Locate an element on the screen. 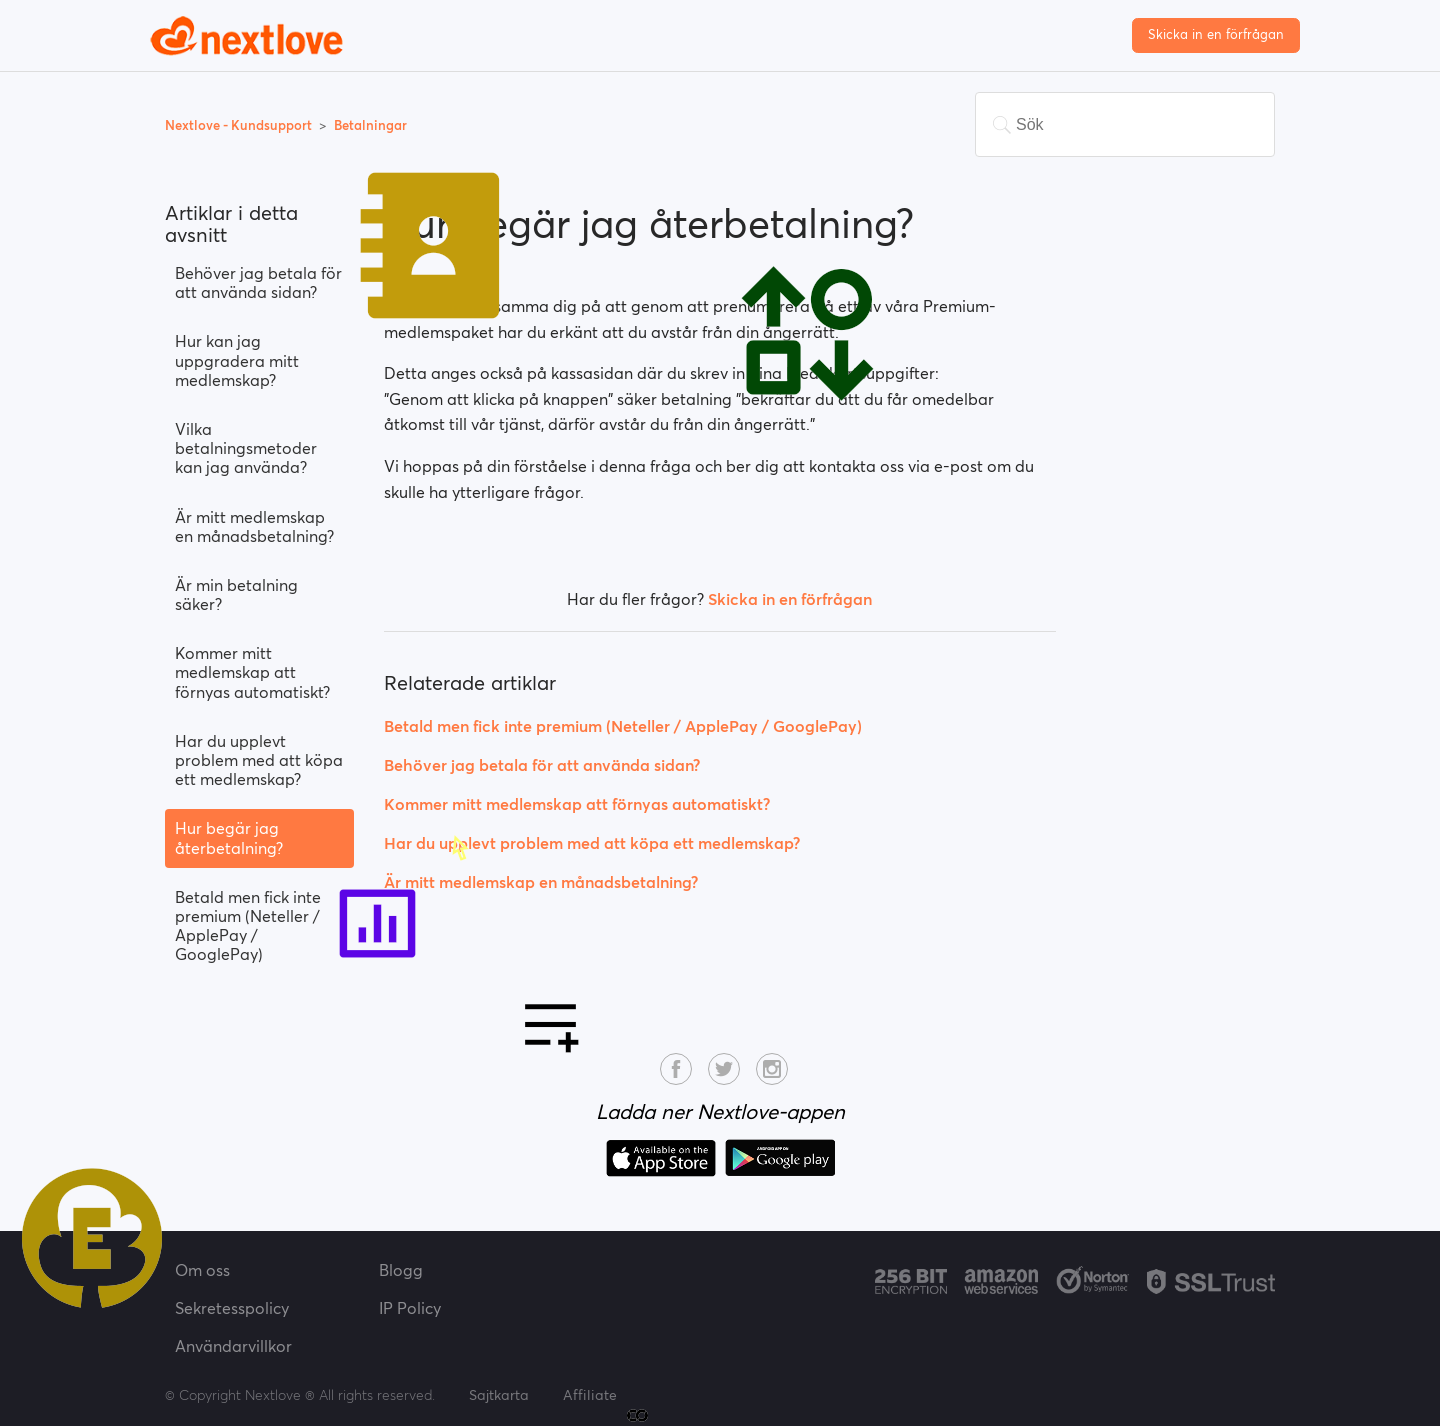  open your contacts list is located at coordinates (433, 245).